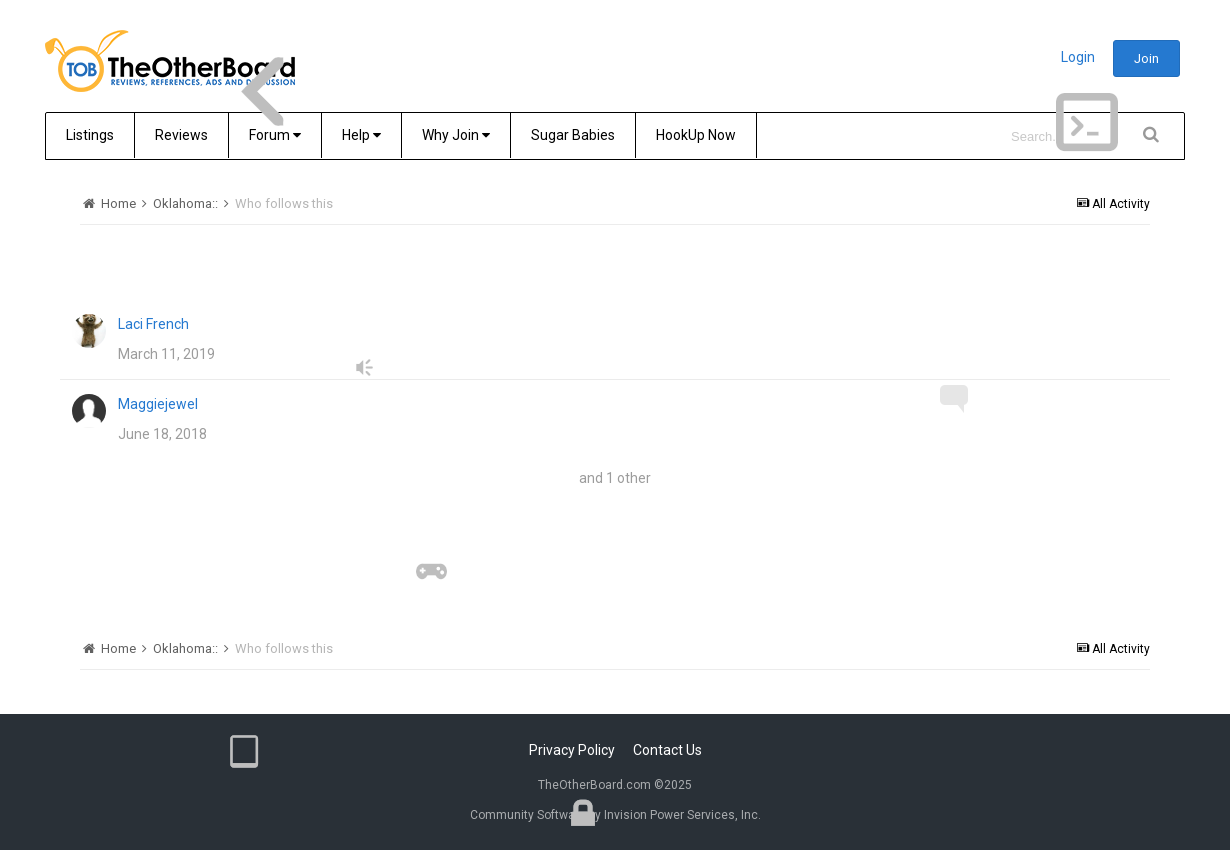  I want to click on go back to previous screen, so click(260, 91).